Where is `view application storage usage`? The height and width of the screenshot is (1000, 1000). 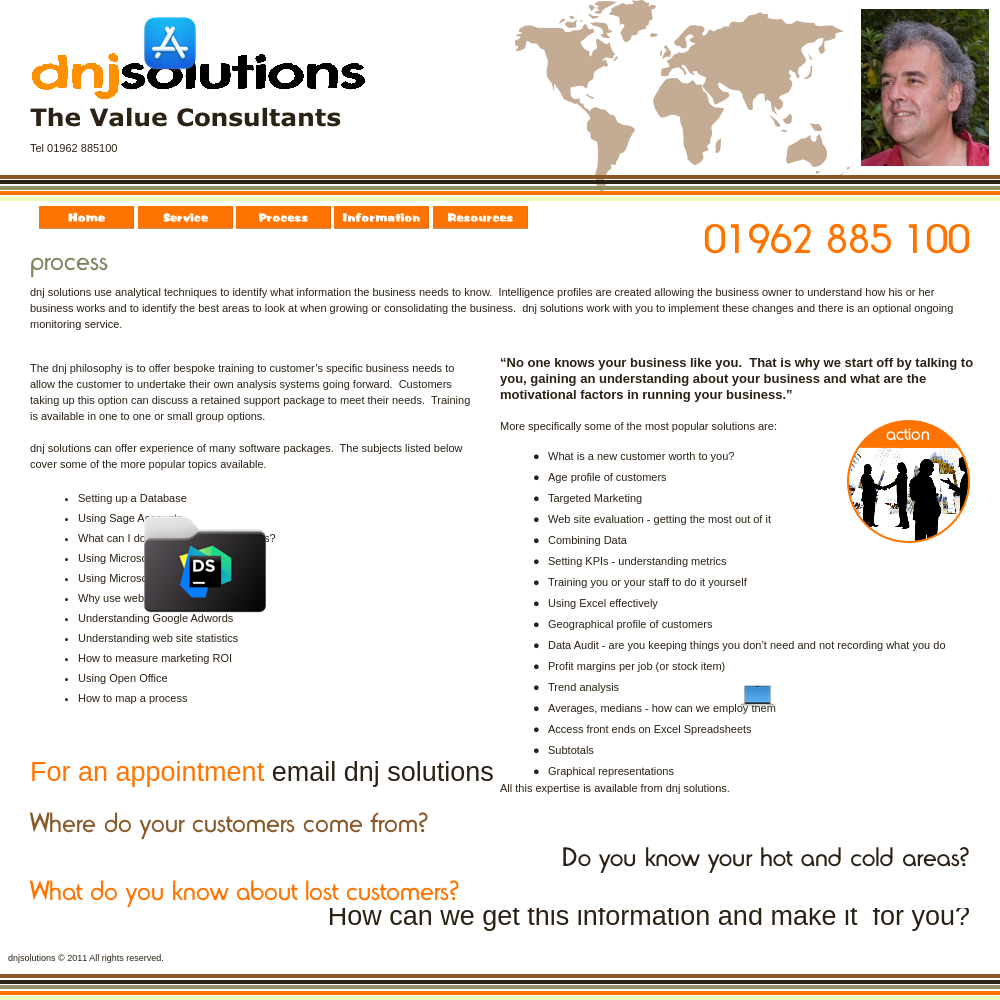
view application storage usage is located at coordinates (170, 43).